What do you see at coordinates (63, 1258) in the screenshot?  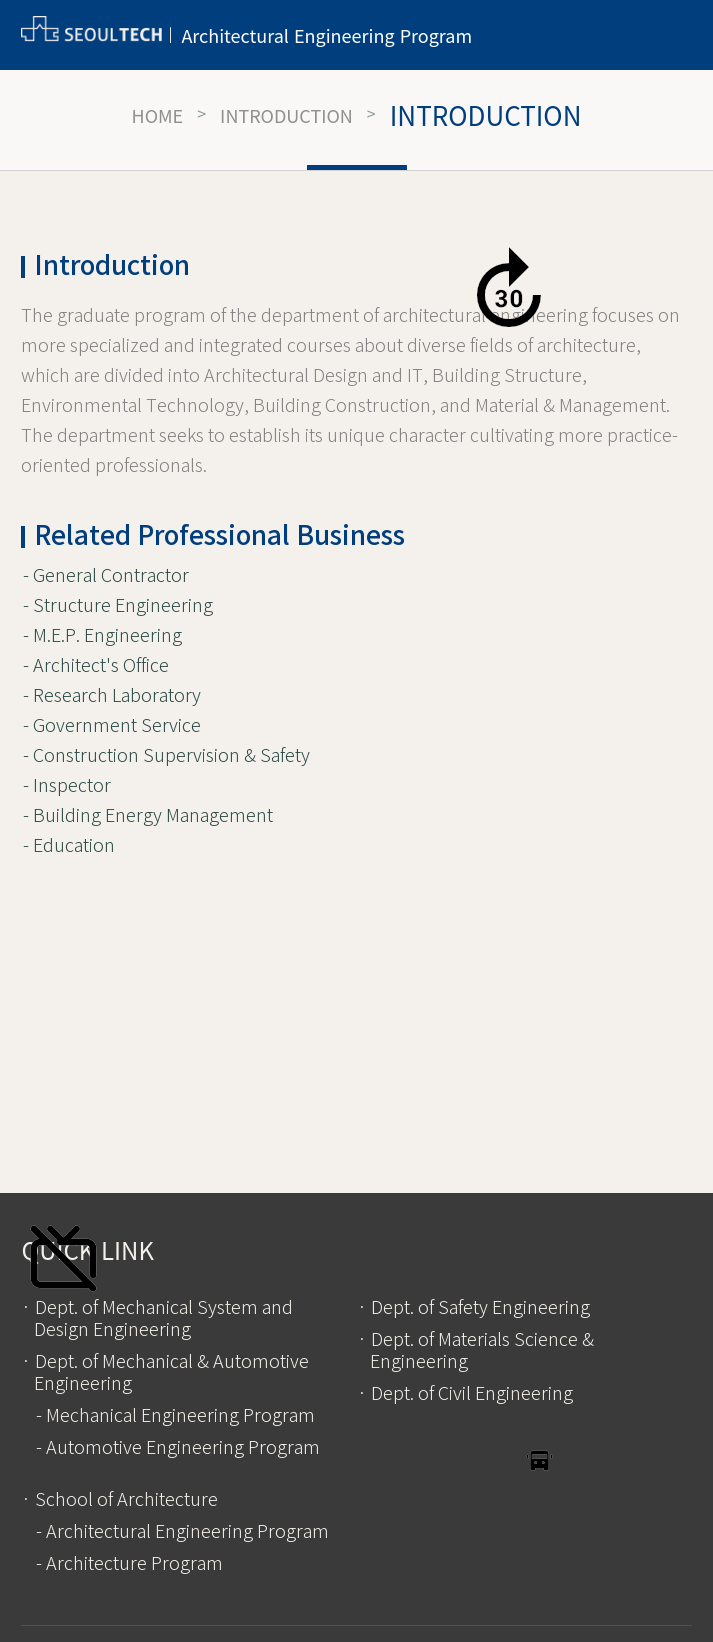 I see `tv or display is currently off or disabled` at bounding box center [63, 1258].